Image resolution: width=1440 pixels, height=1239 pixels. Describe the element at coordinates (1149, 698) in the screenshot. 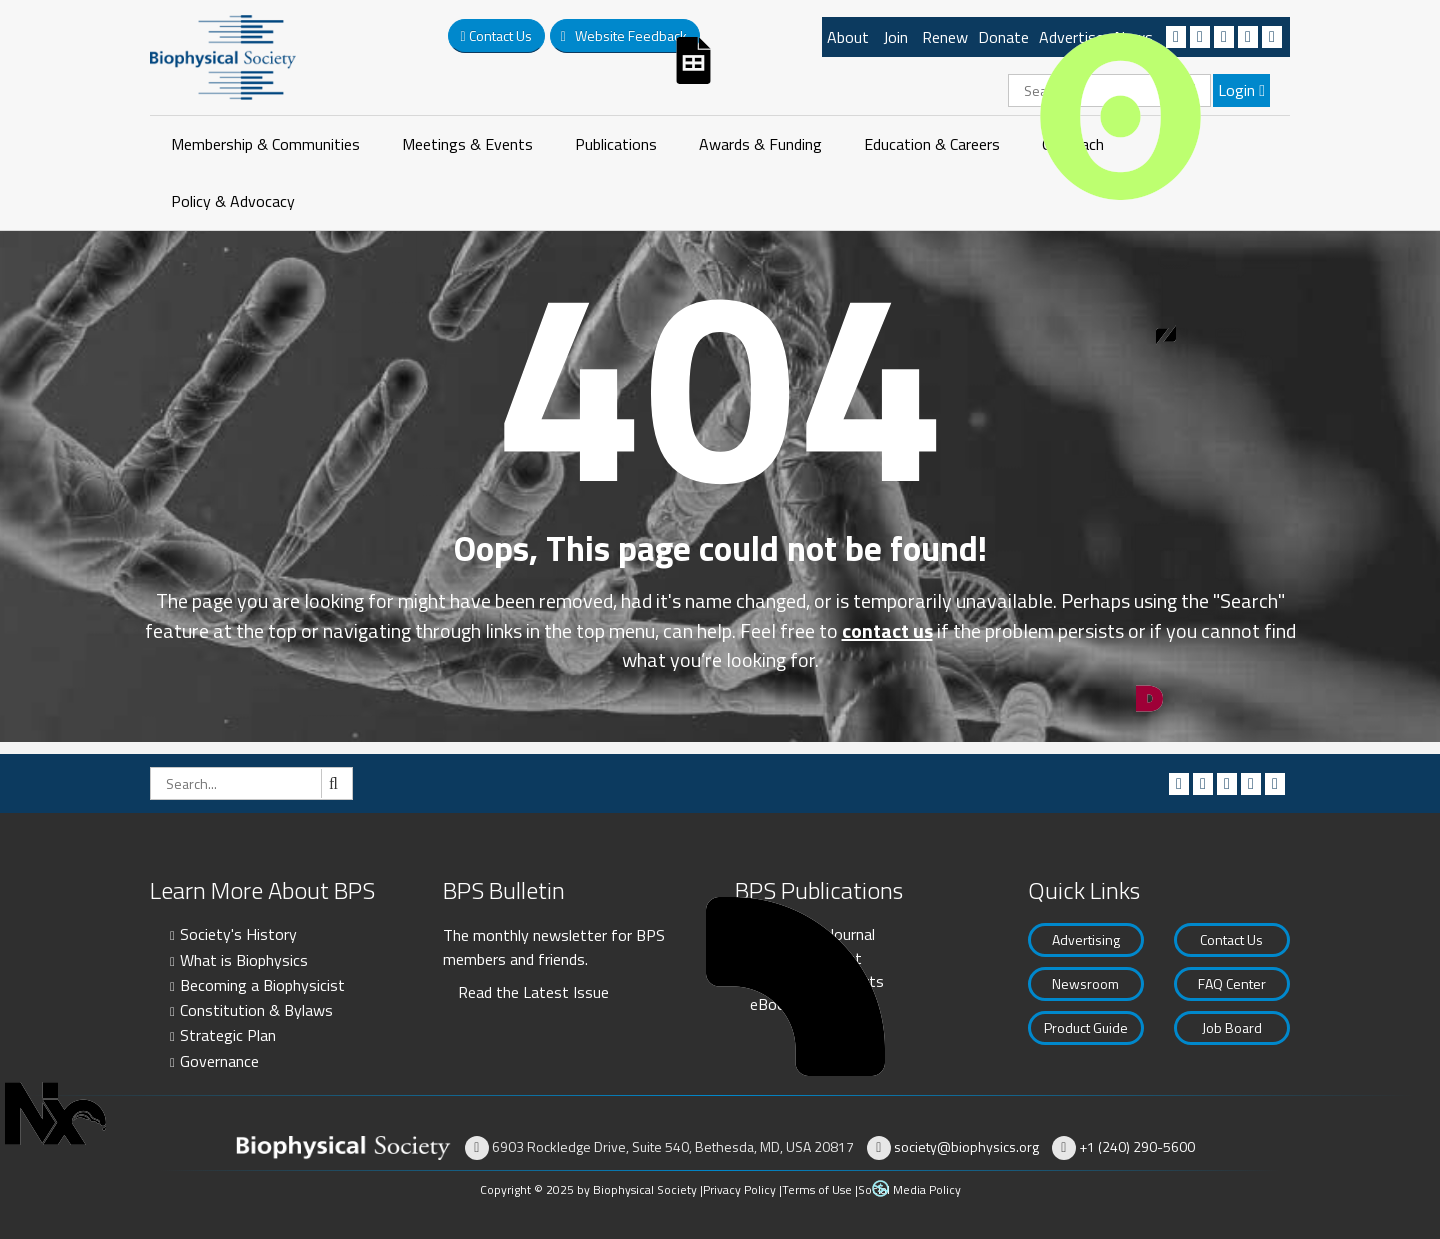

I see `DMM.com logo` at that location.